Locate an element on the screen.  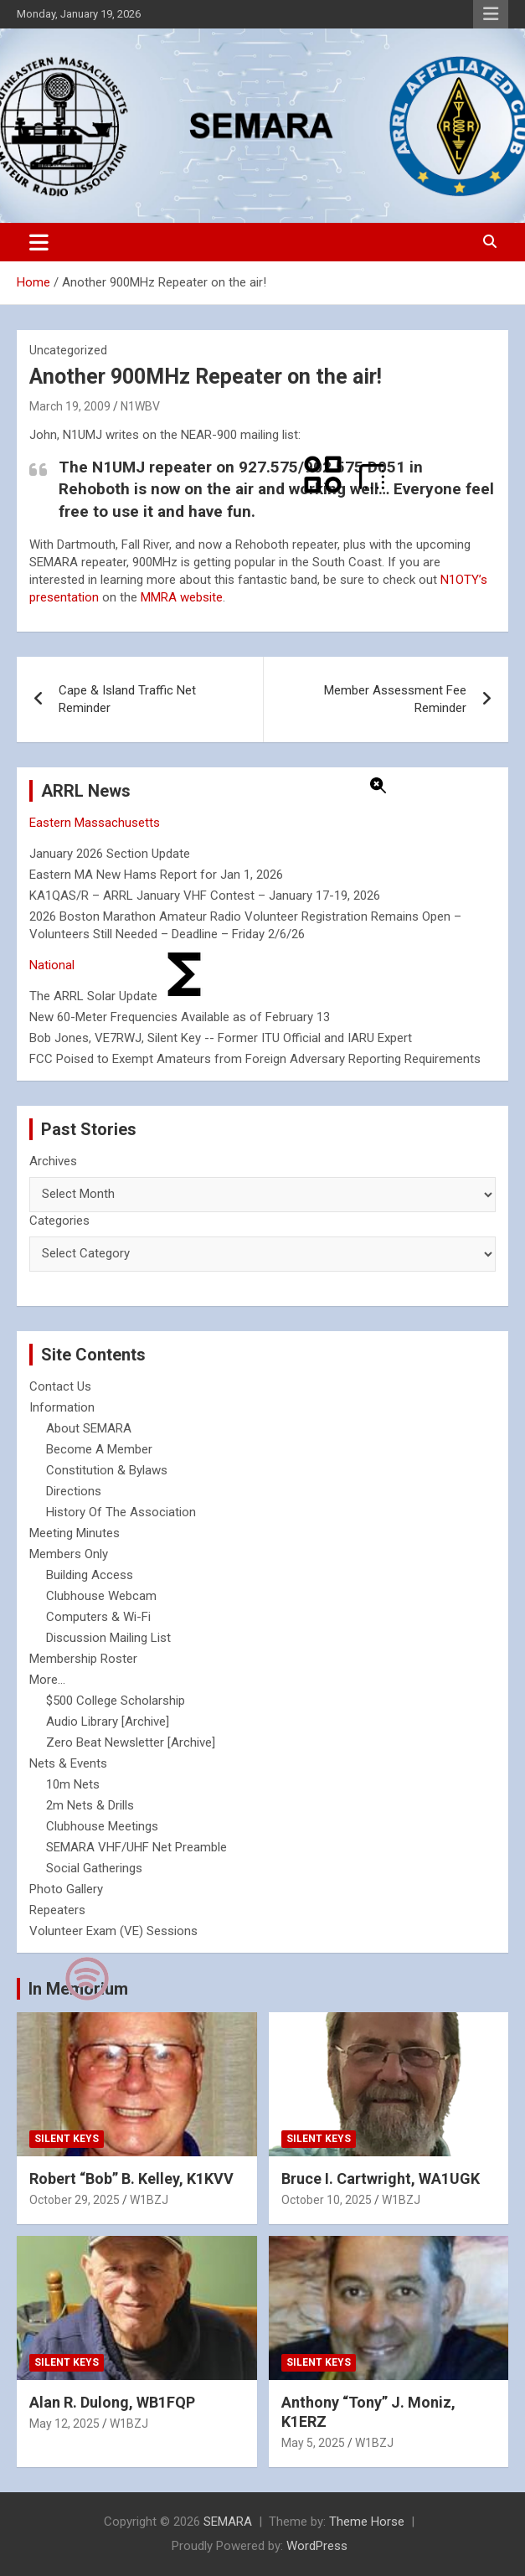
browse categories or sections is located at coordinates (322, 474).